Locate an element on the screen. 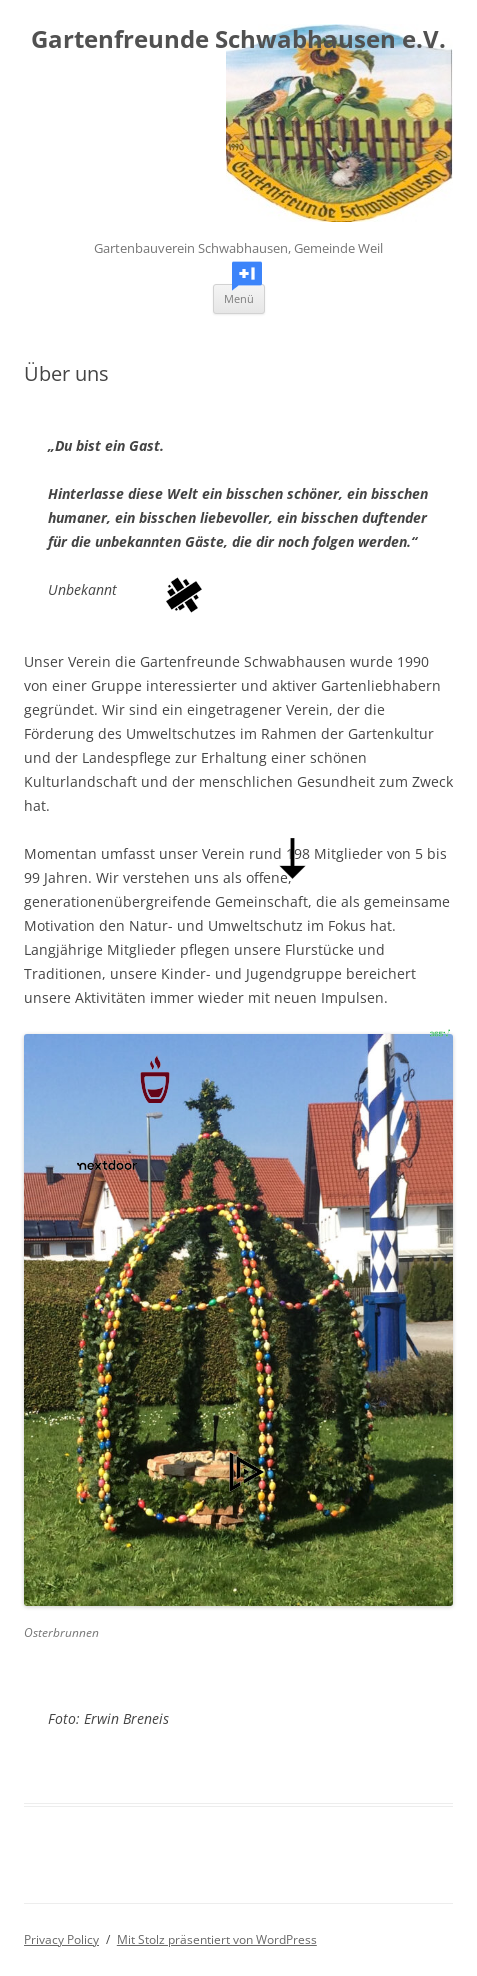 The height and width of the screenshot is (1976, 477). 365 data science logo is located at coordinates (440, 1033).